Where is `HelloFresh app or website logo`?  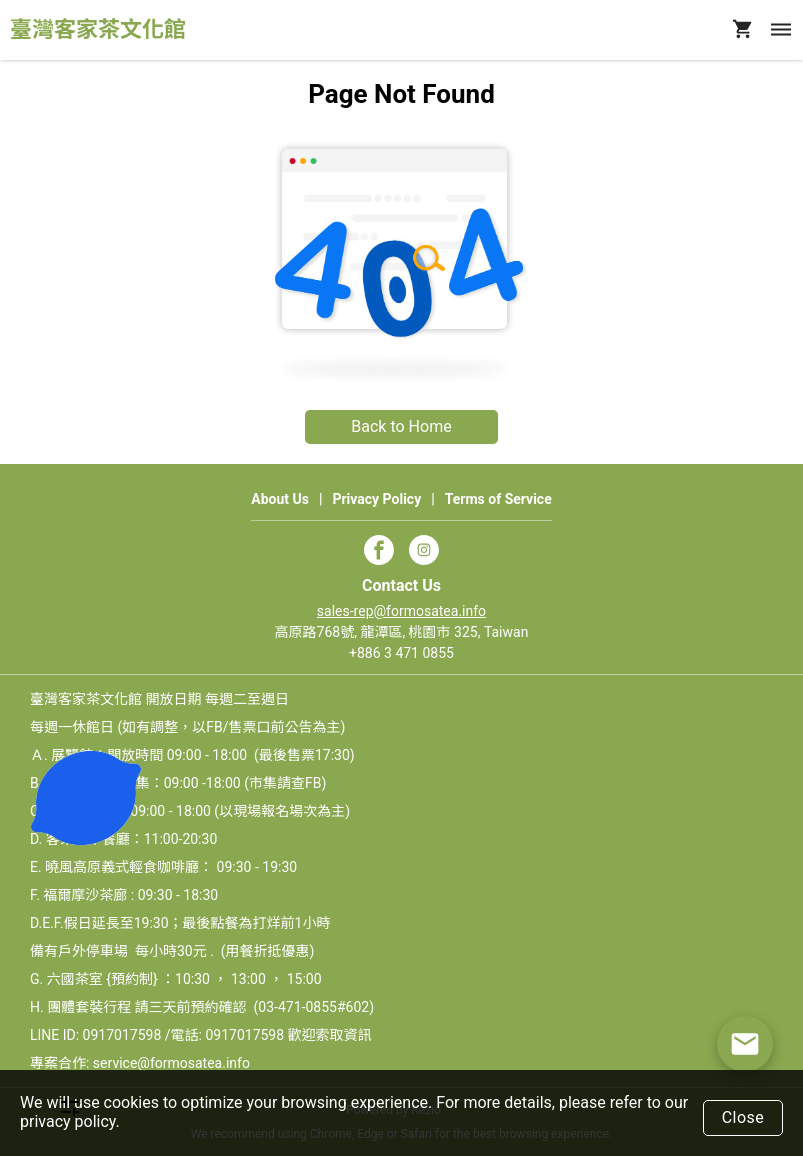
HelloFresh app or website logo is located at coordinates (86, 798).